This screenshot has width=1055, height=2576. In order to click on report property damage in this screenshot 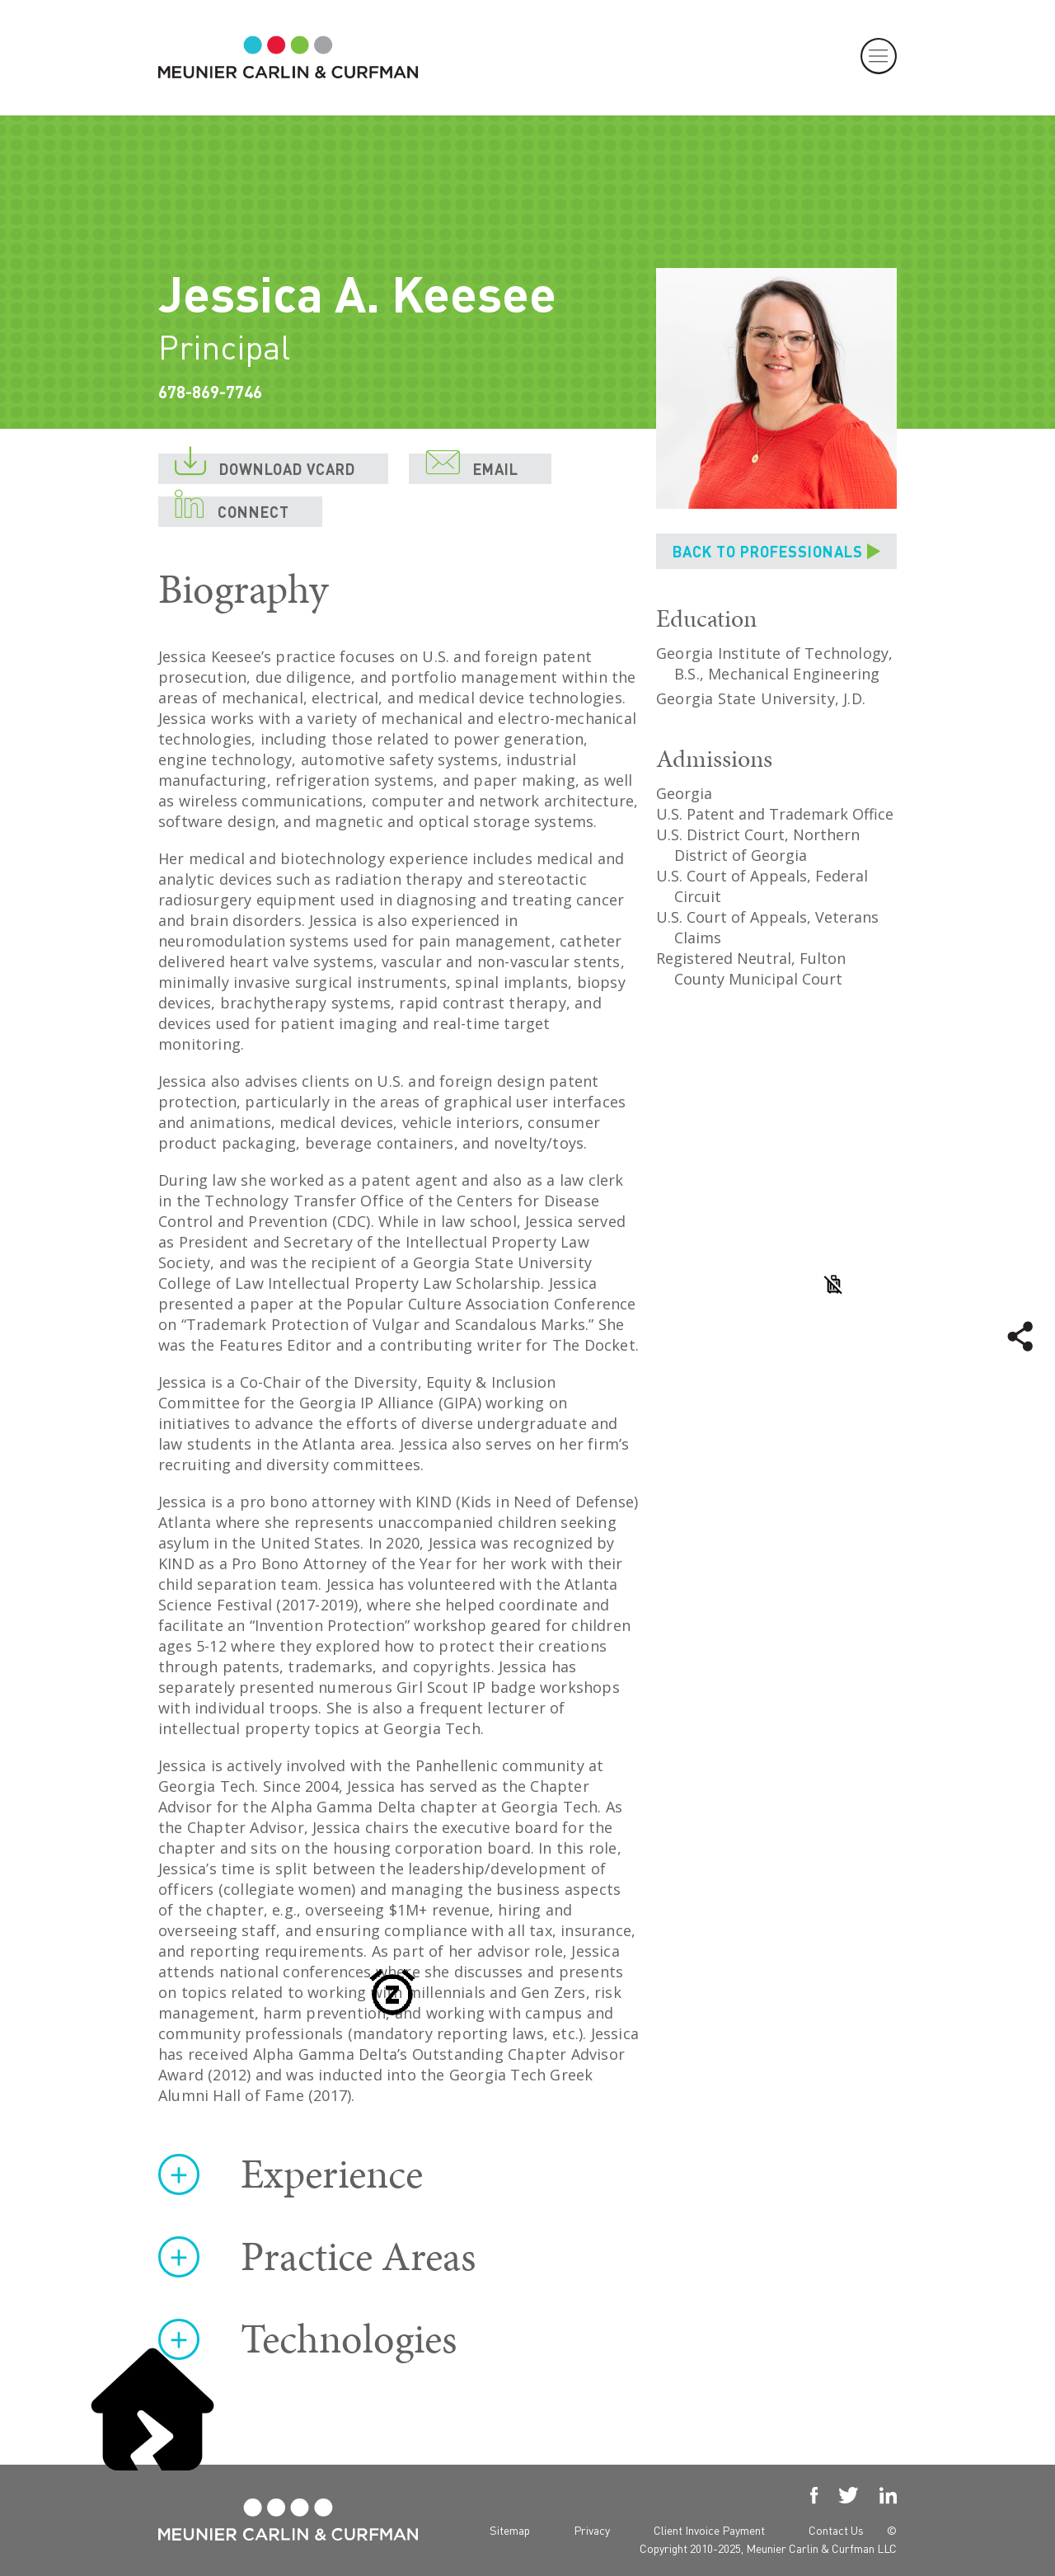, I will do `click(152, 2409)`.